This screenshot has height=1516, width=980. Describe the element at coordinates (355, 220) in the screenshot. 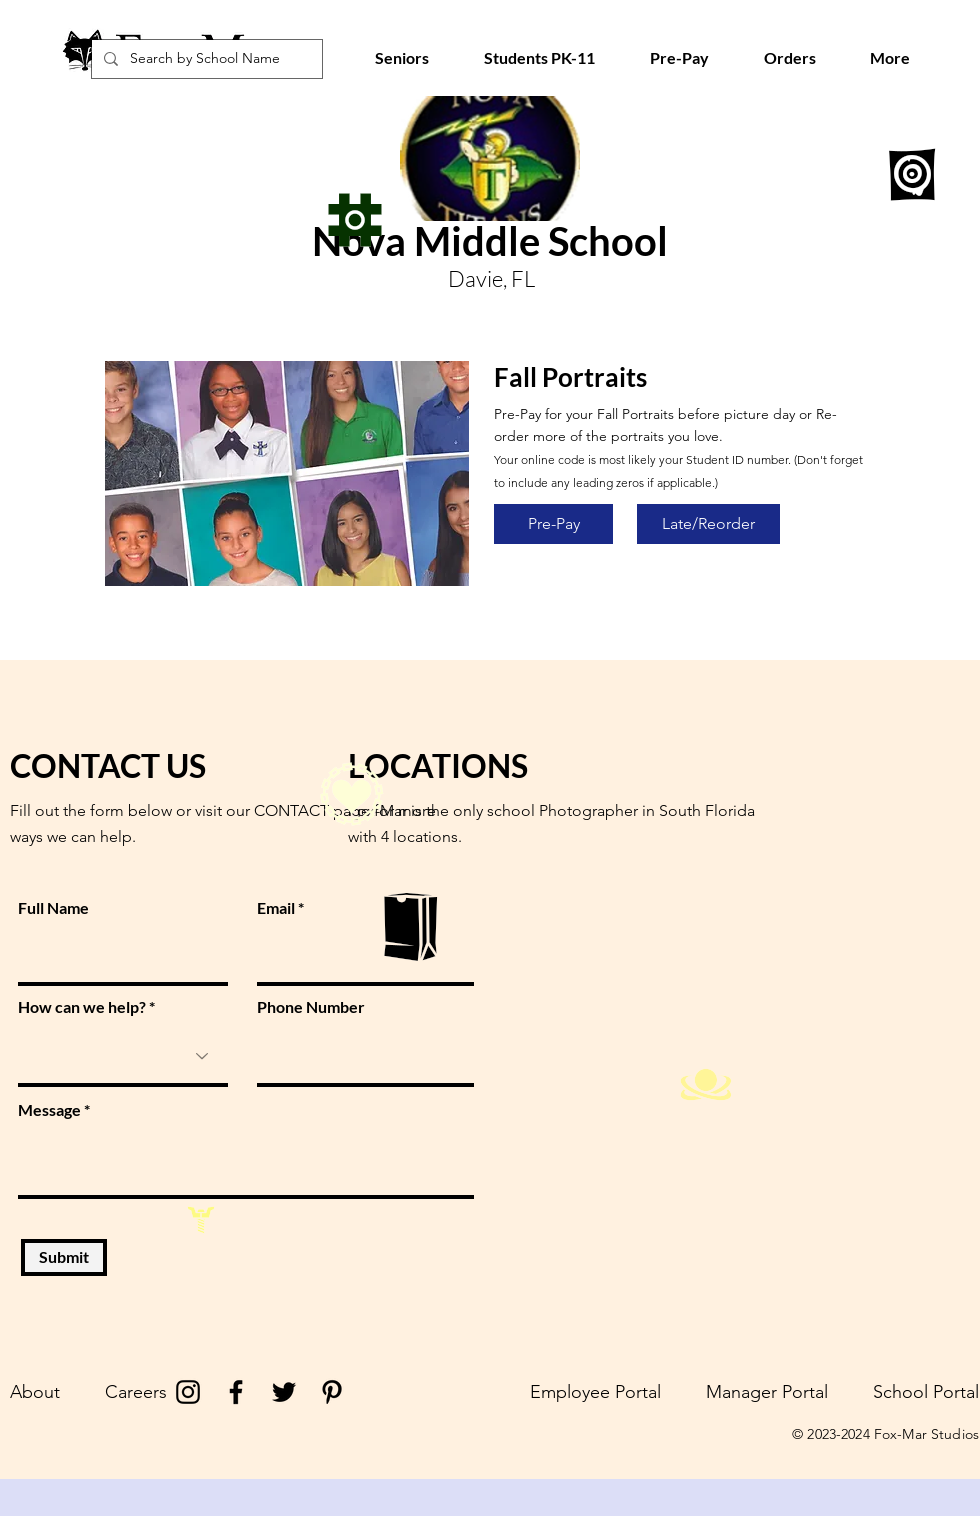

I see `settings or configuration menu` at that location.